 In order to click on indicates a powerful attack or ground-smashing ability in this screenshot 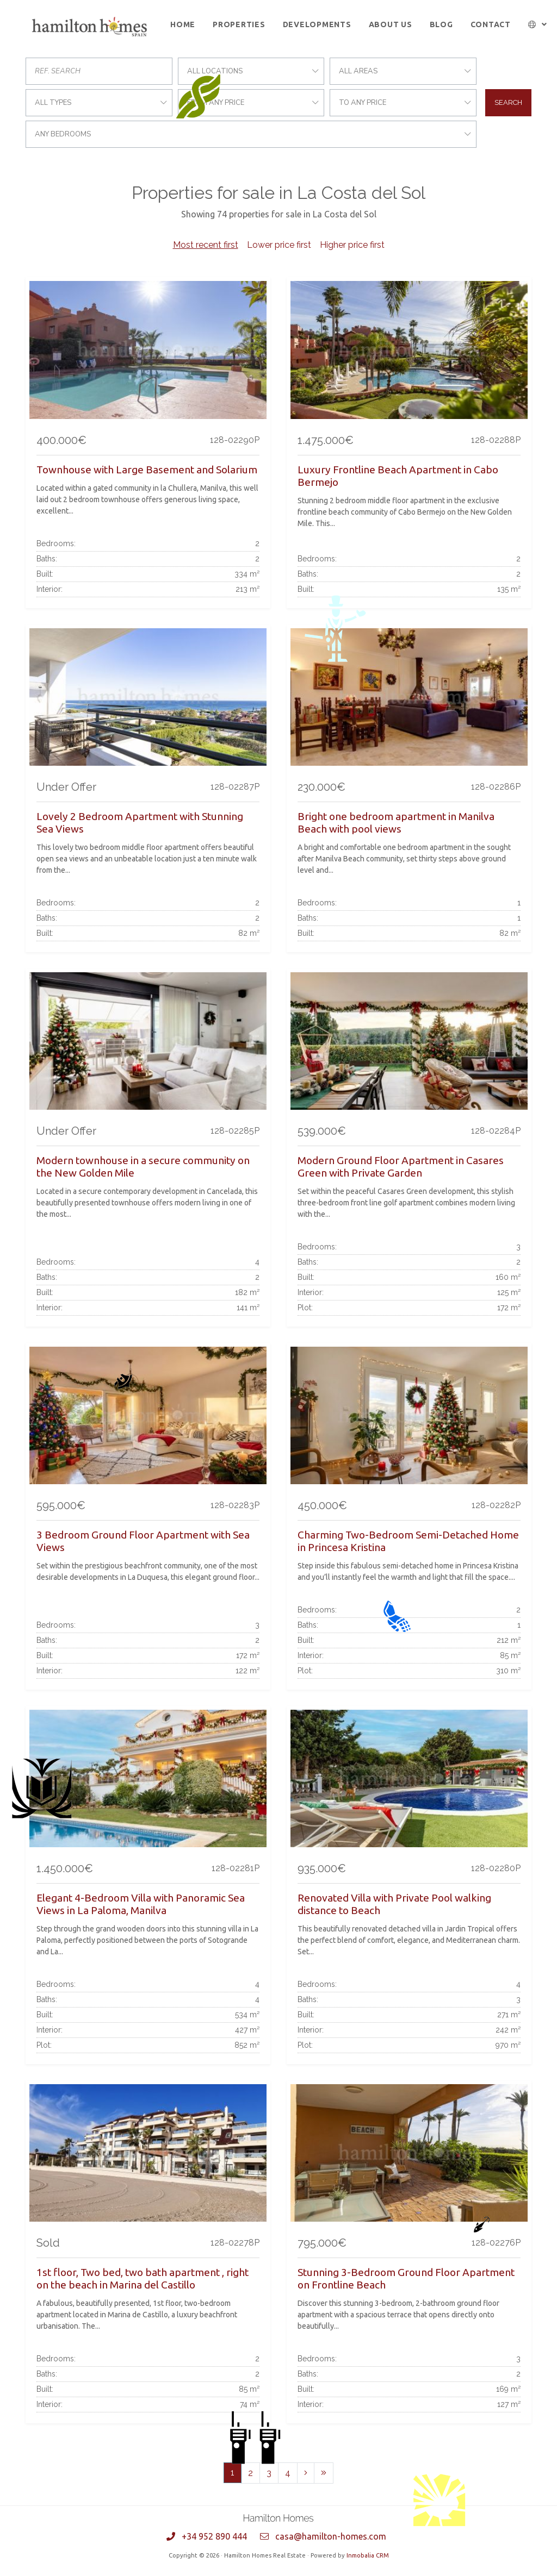, I will do `click(439, 2500)`.